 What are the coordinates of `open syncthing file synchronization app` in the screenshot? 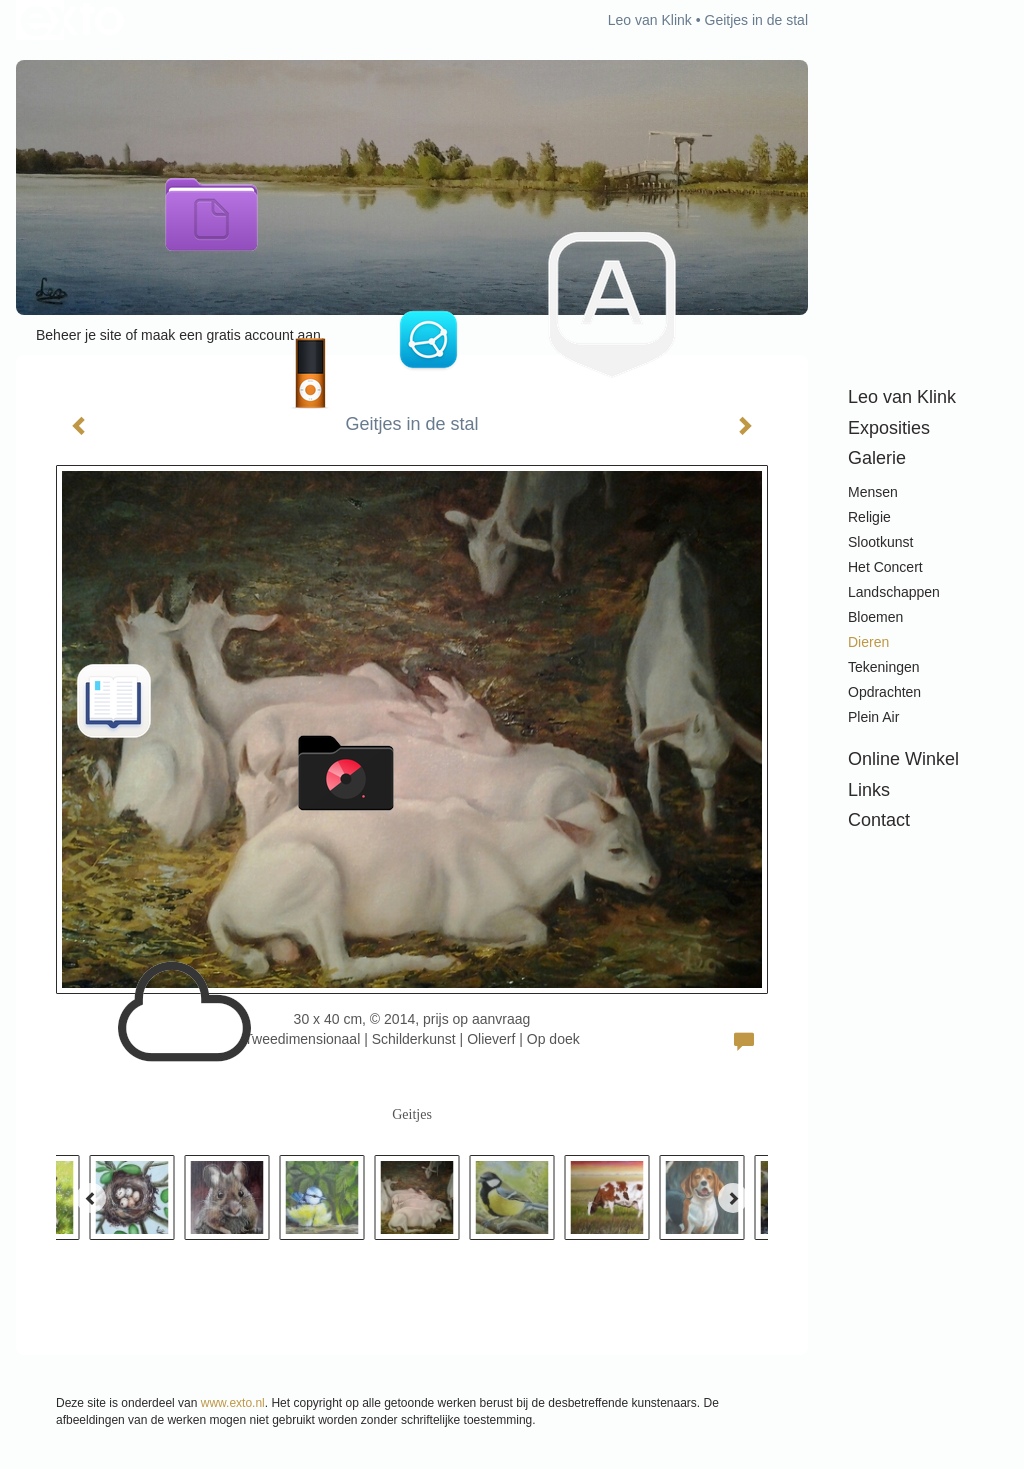 It's located at (428, 339).